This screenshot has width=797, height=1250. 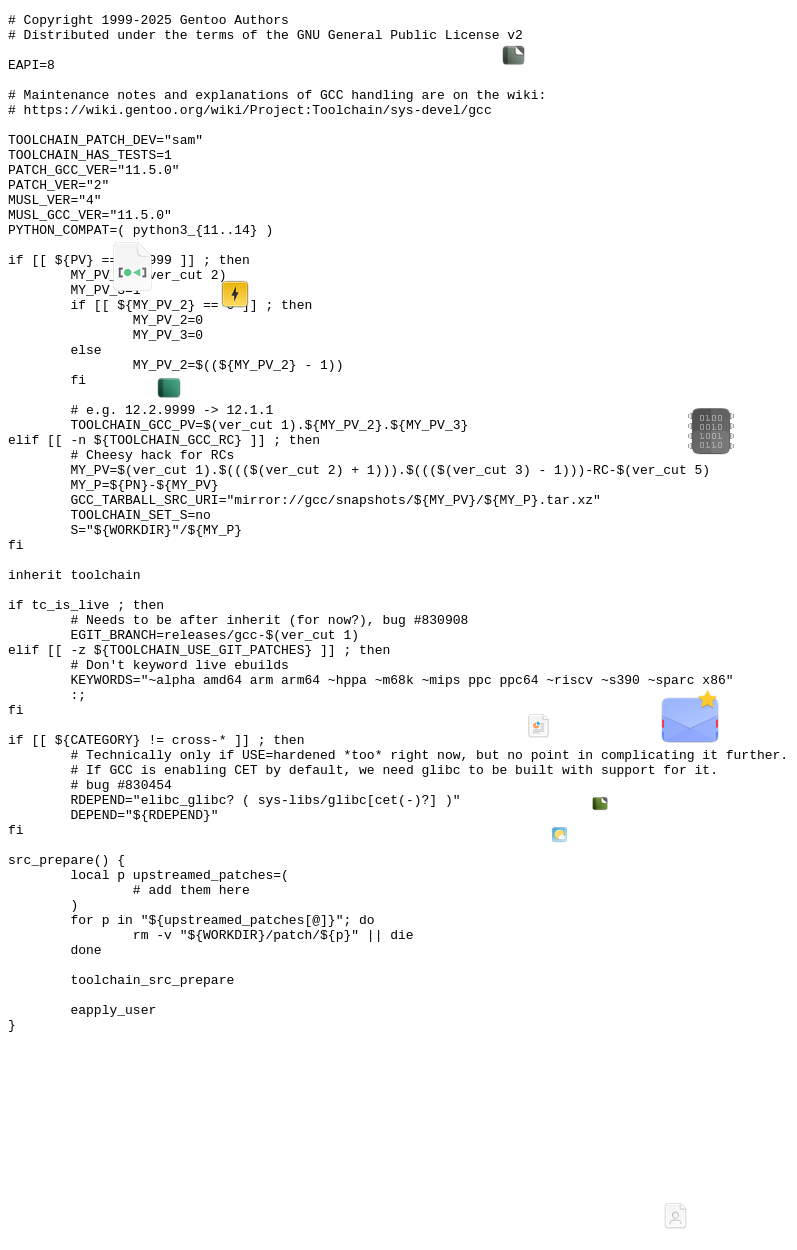 What do you see at coordinates (169, 387) in the screenshot?
I see `access your desktop folder` at bounding box center [169, 387].